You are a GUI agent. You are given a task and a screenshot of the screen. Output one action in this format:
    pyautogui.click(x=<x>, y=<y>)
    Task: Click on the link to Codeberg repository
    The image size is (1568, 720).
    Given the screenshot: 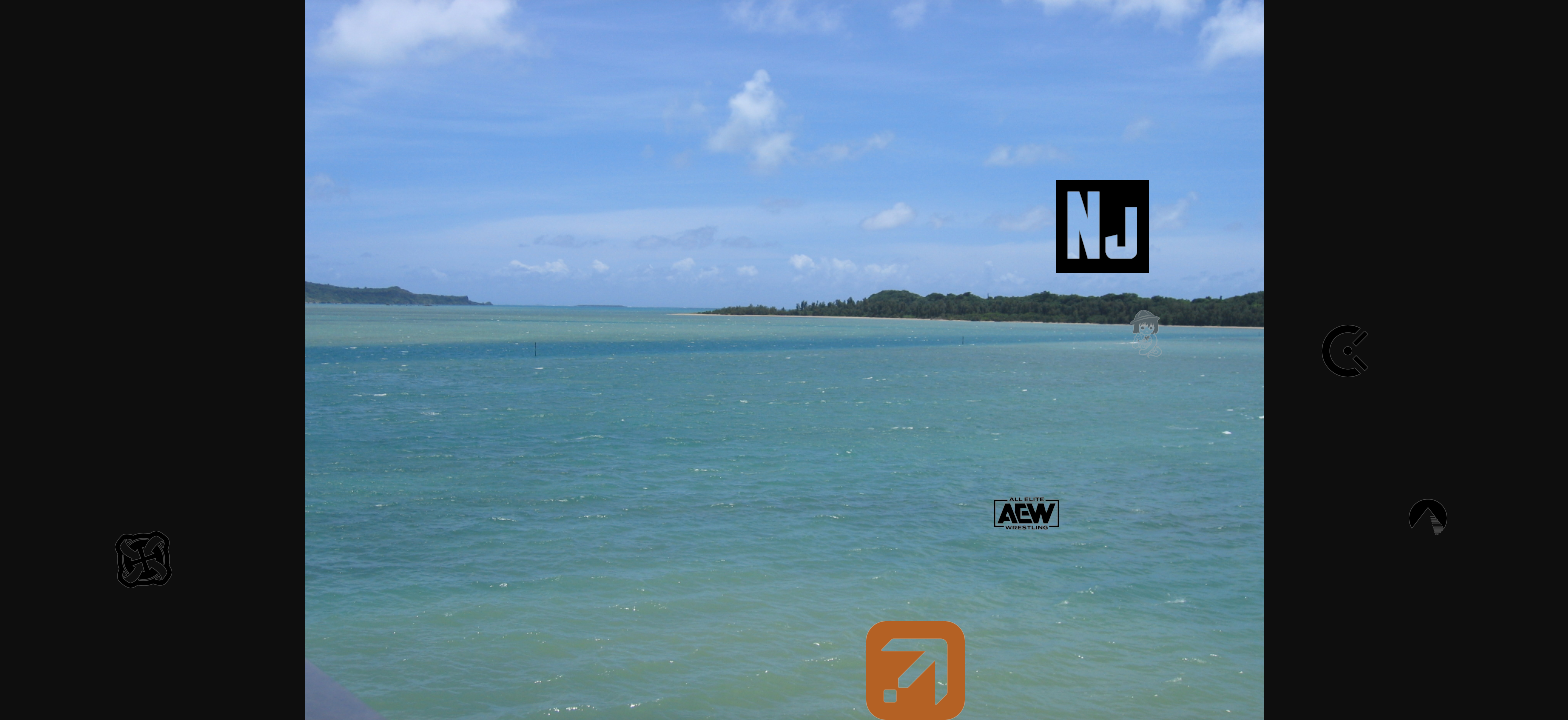 What is the action you would take?
    pyautogui.click(x=1428, y=517)
    